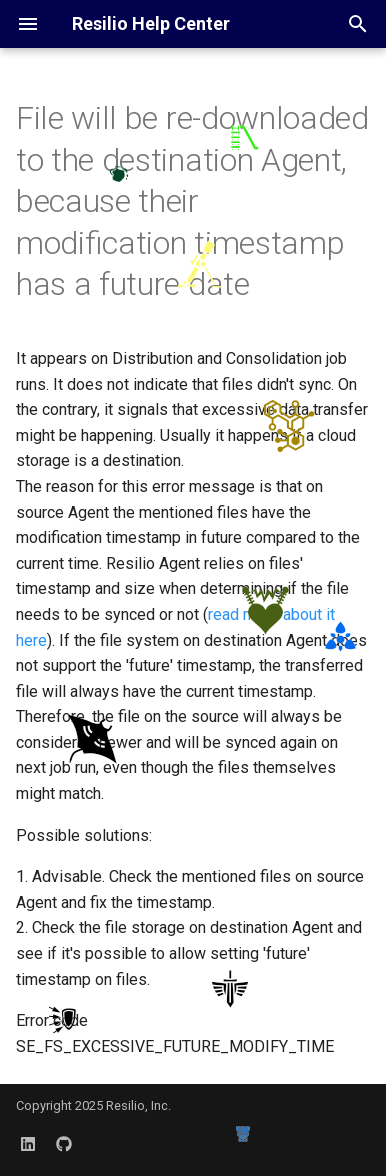  What do you see at coordinates (244, 135) in the screenshot?
I see `access playground or kids' play area` at bounding box center [244, 135].